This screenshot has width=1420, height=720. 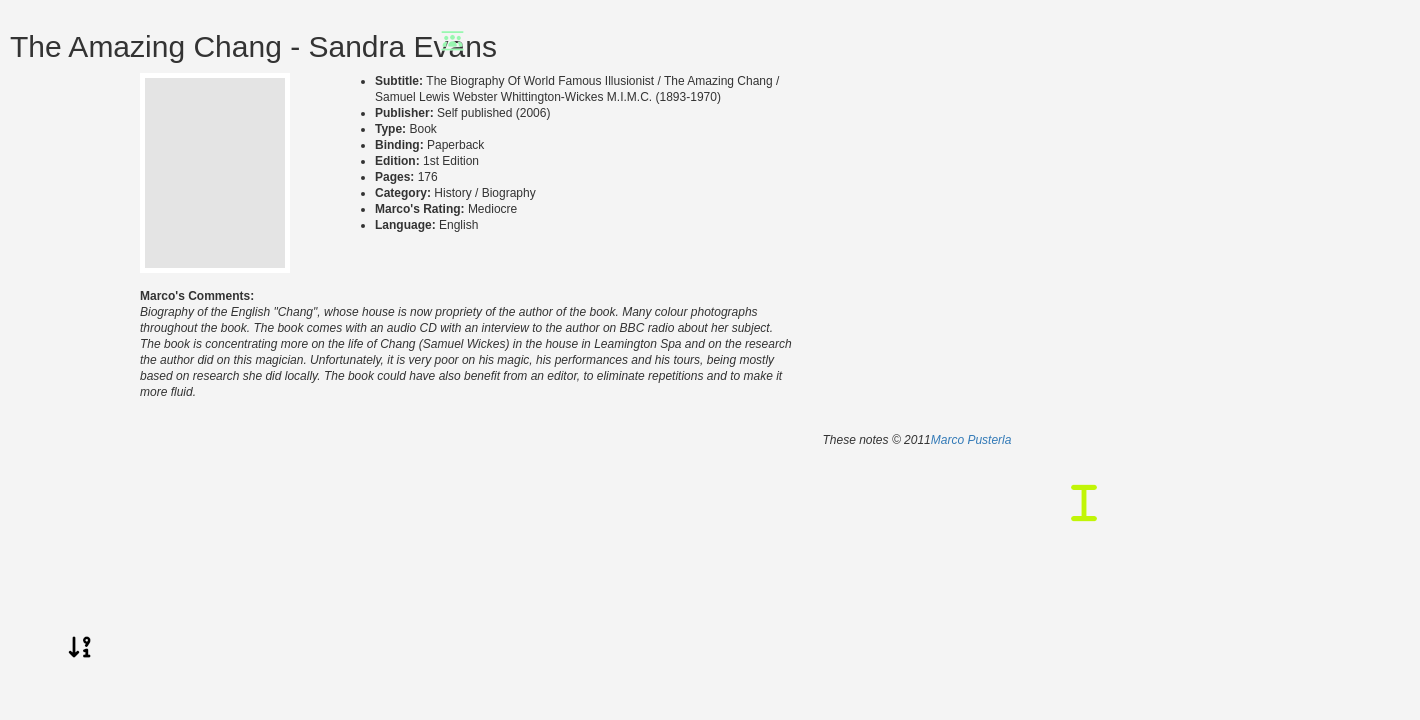 I want to click on text cursor indicating an editable text field, so click(x=1084, y=503).